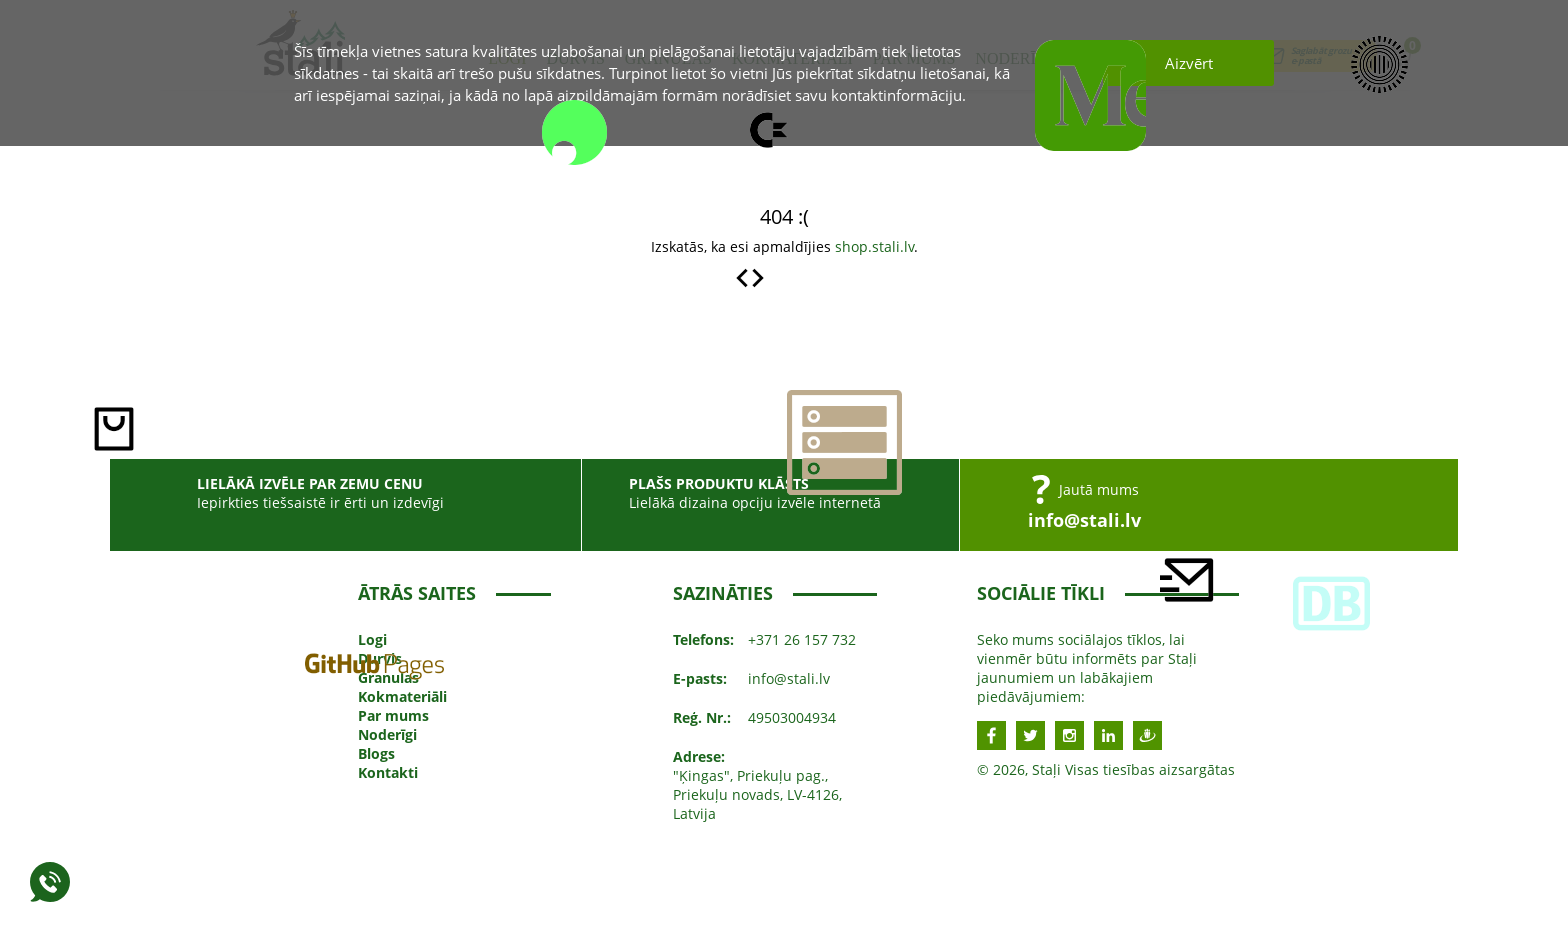 This screenshot has height=932, width=1568. Describe the element at coordinates (1189, 580) in the screenshot. I see `send an email or message` at that location.